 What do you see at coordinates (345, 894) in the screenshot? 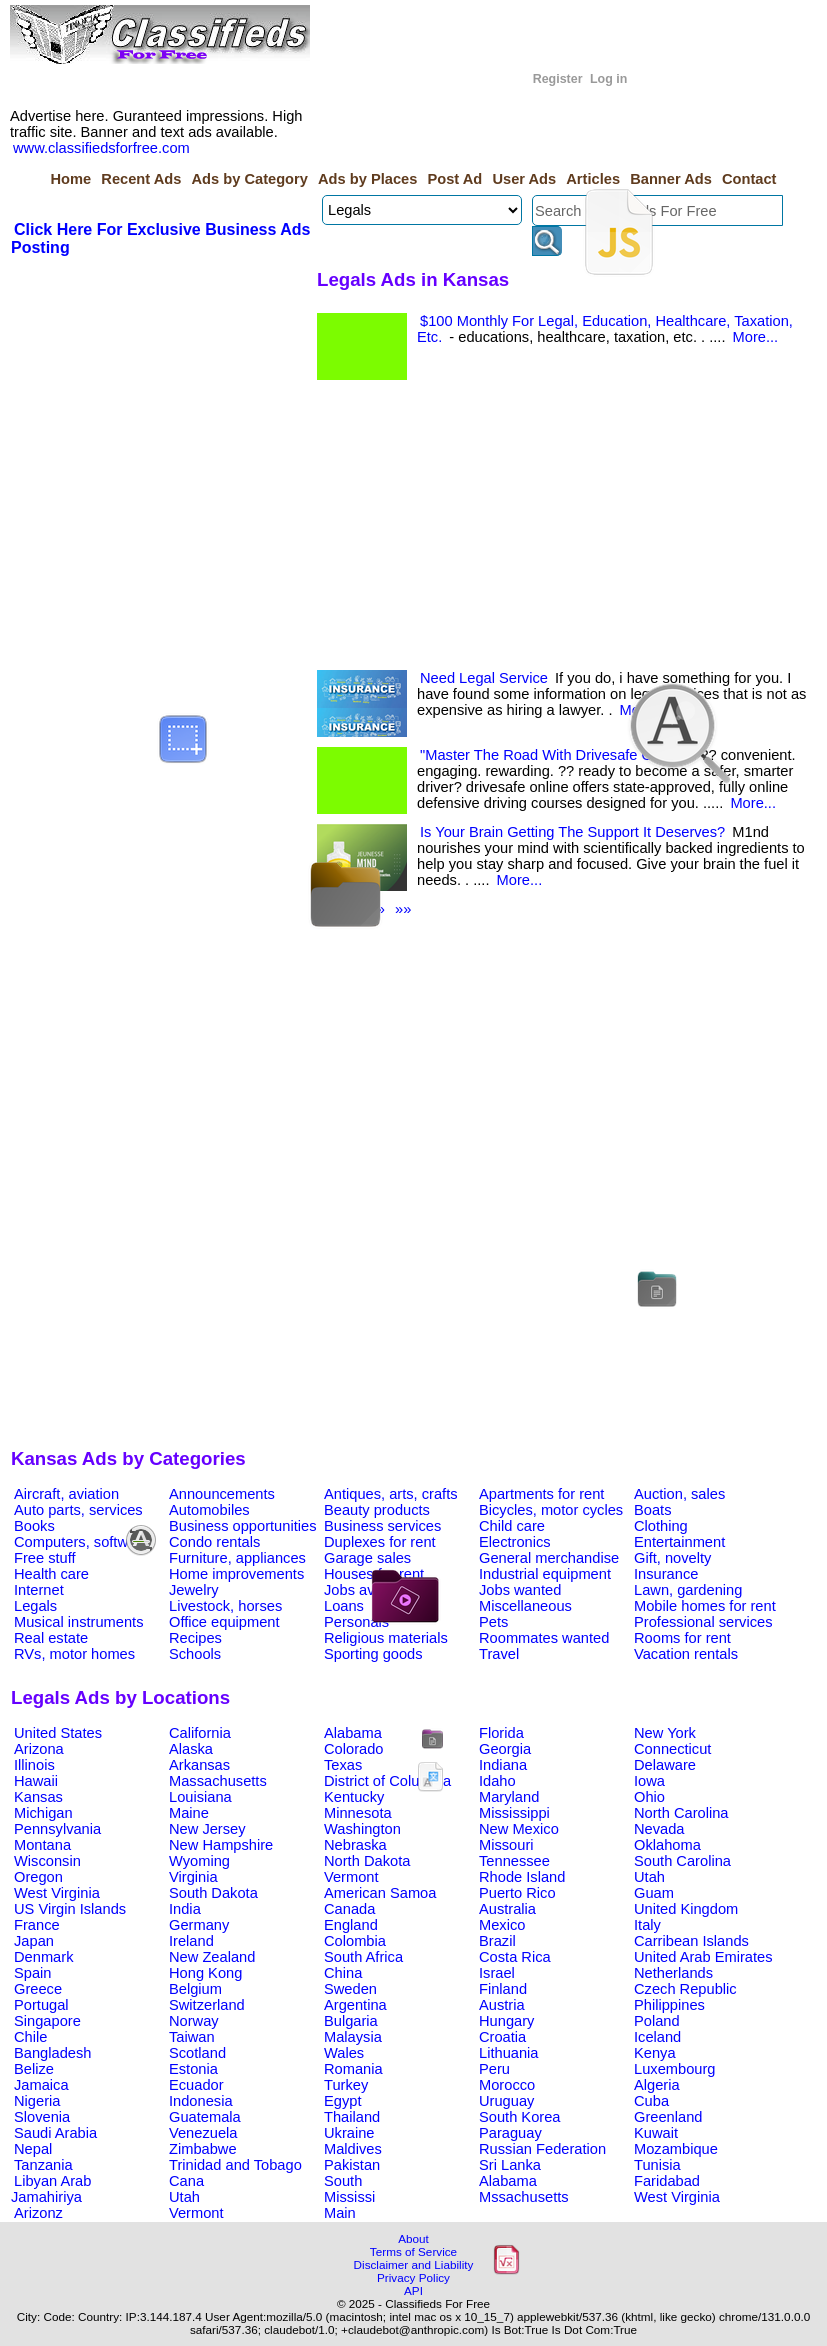
I see `an open folder containing files` at bounding box center [345, 894].